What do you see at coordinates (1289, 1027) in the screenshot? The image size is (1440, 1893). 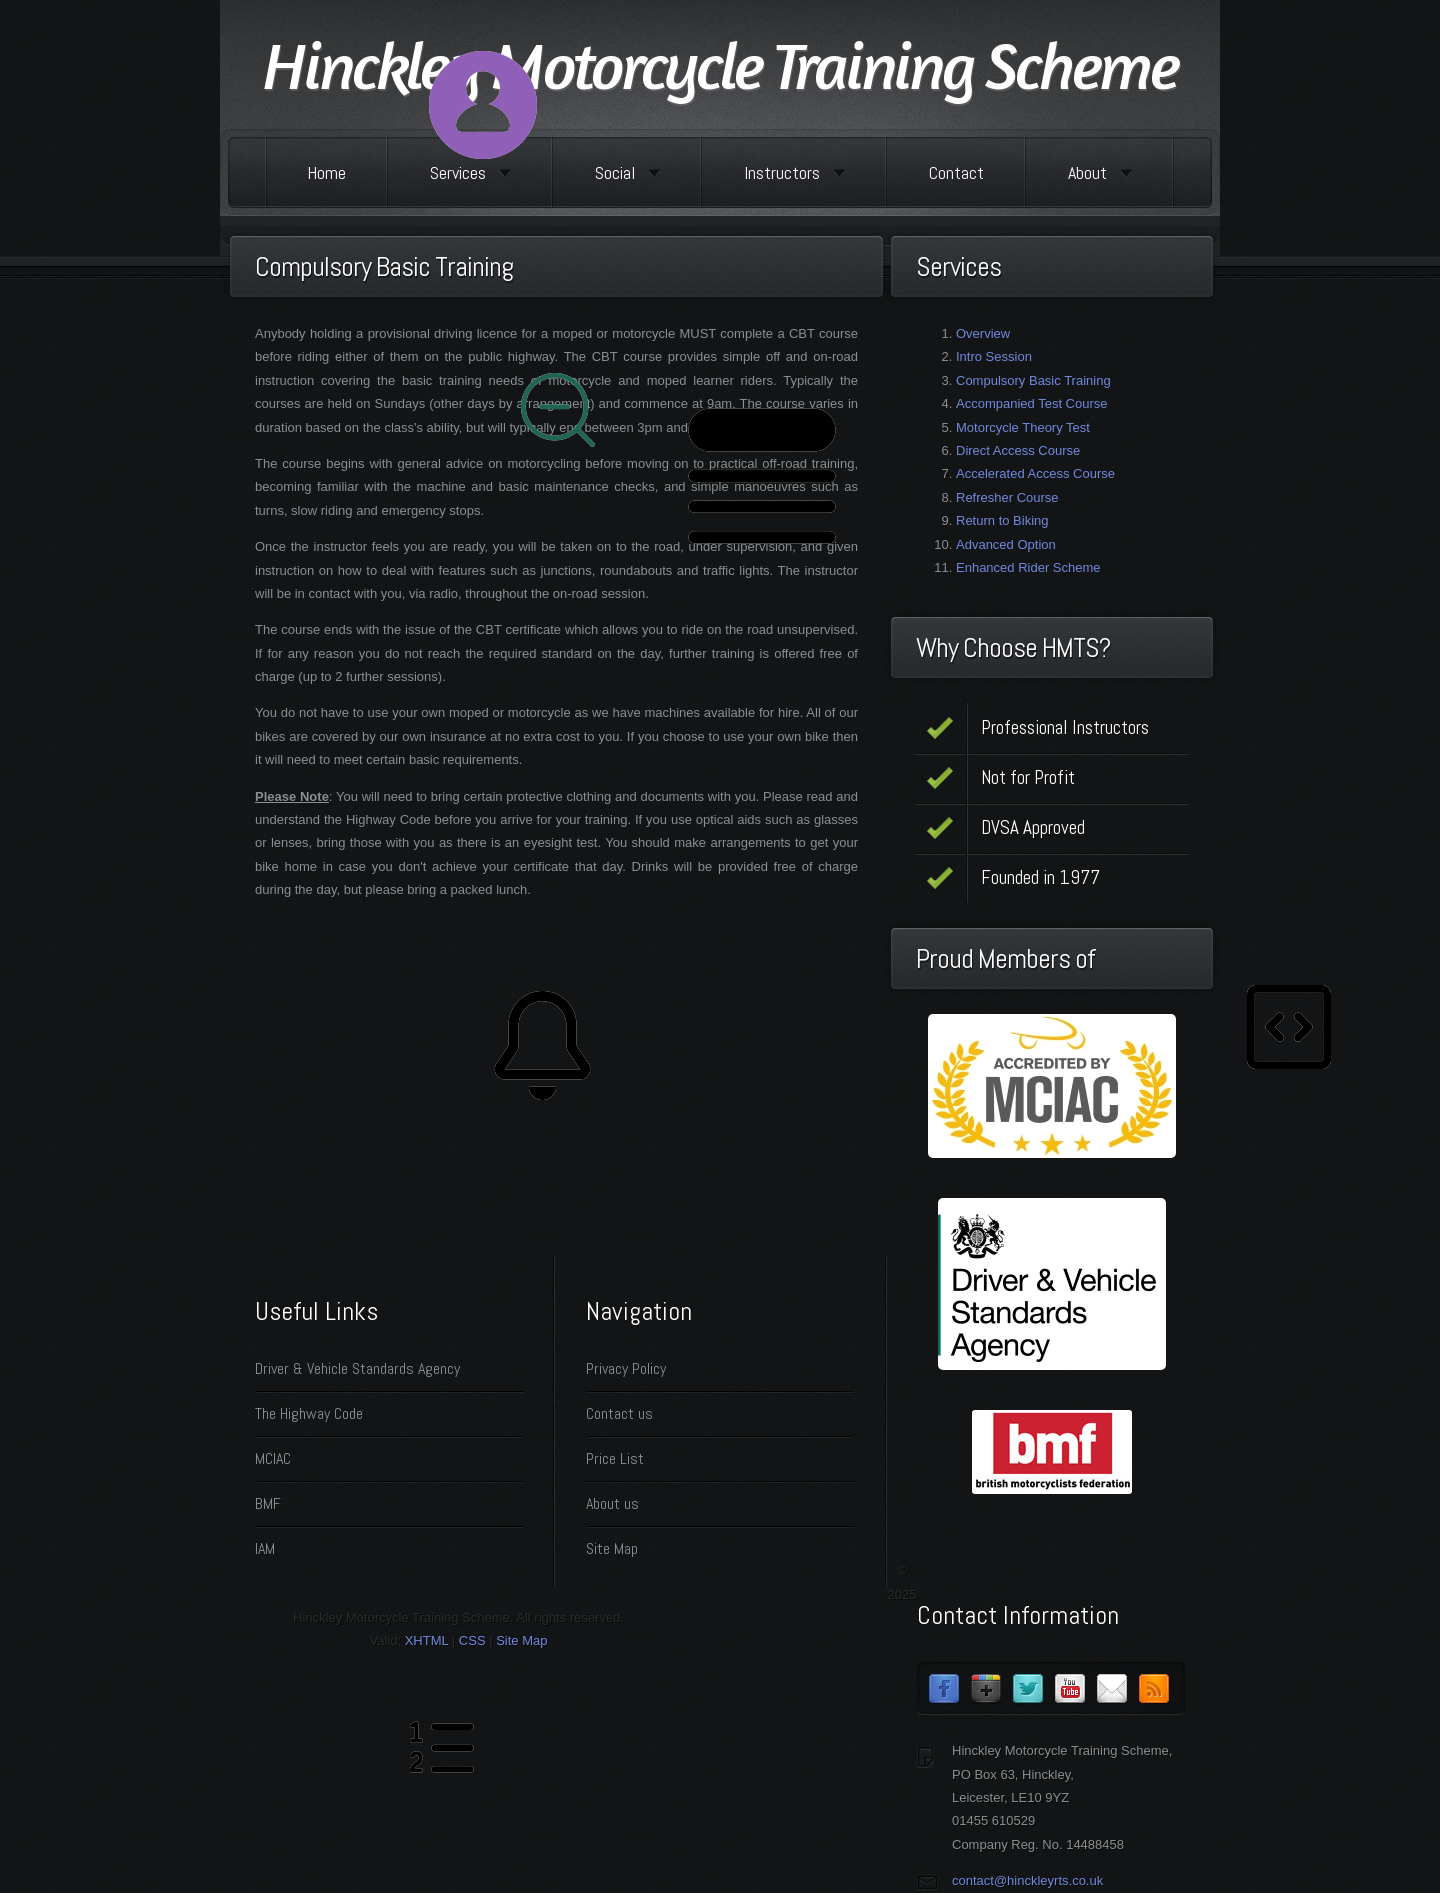 I see `view source code` at bounding box center [1289, 1027].